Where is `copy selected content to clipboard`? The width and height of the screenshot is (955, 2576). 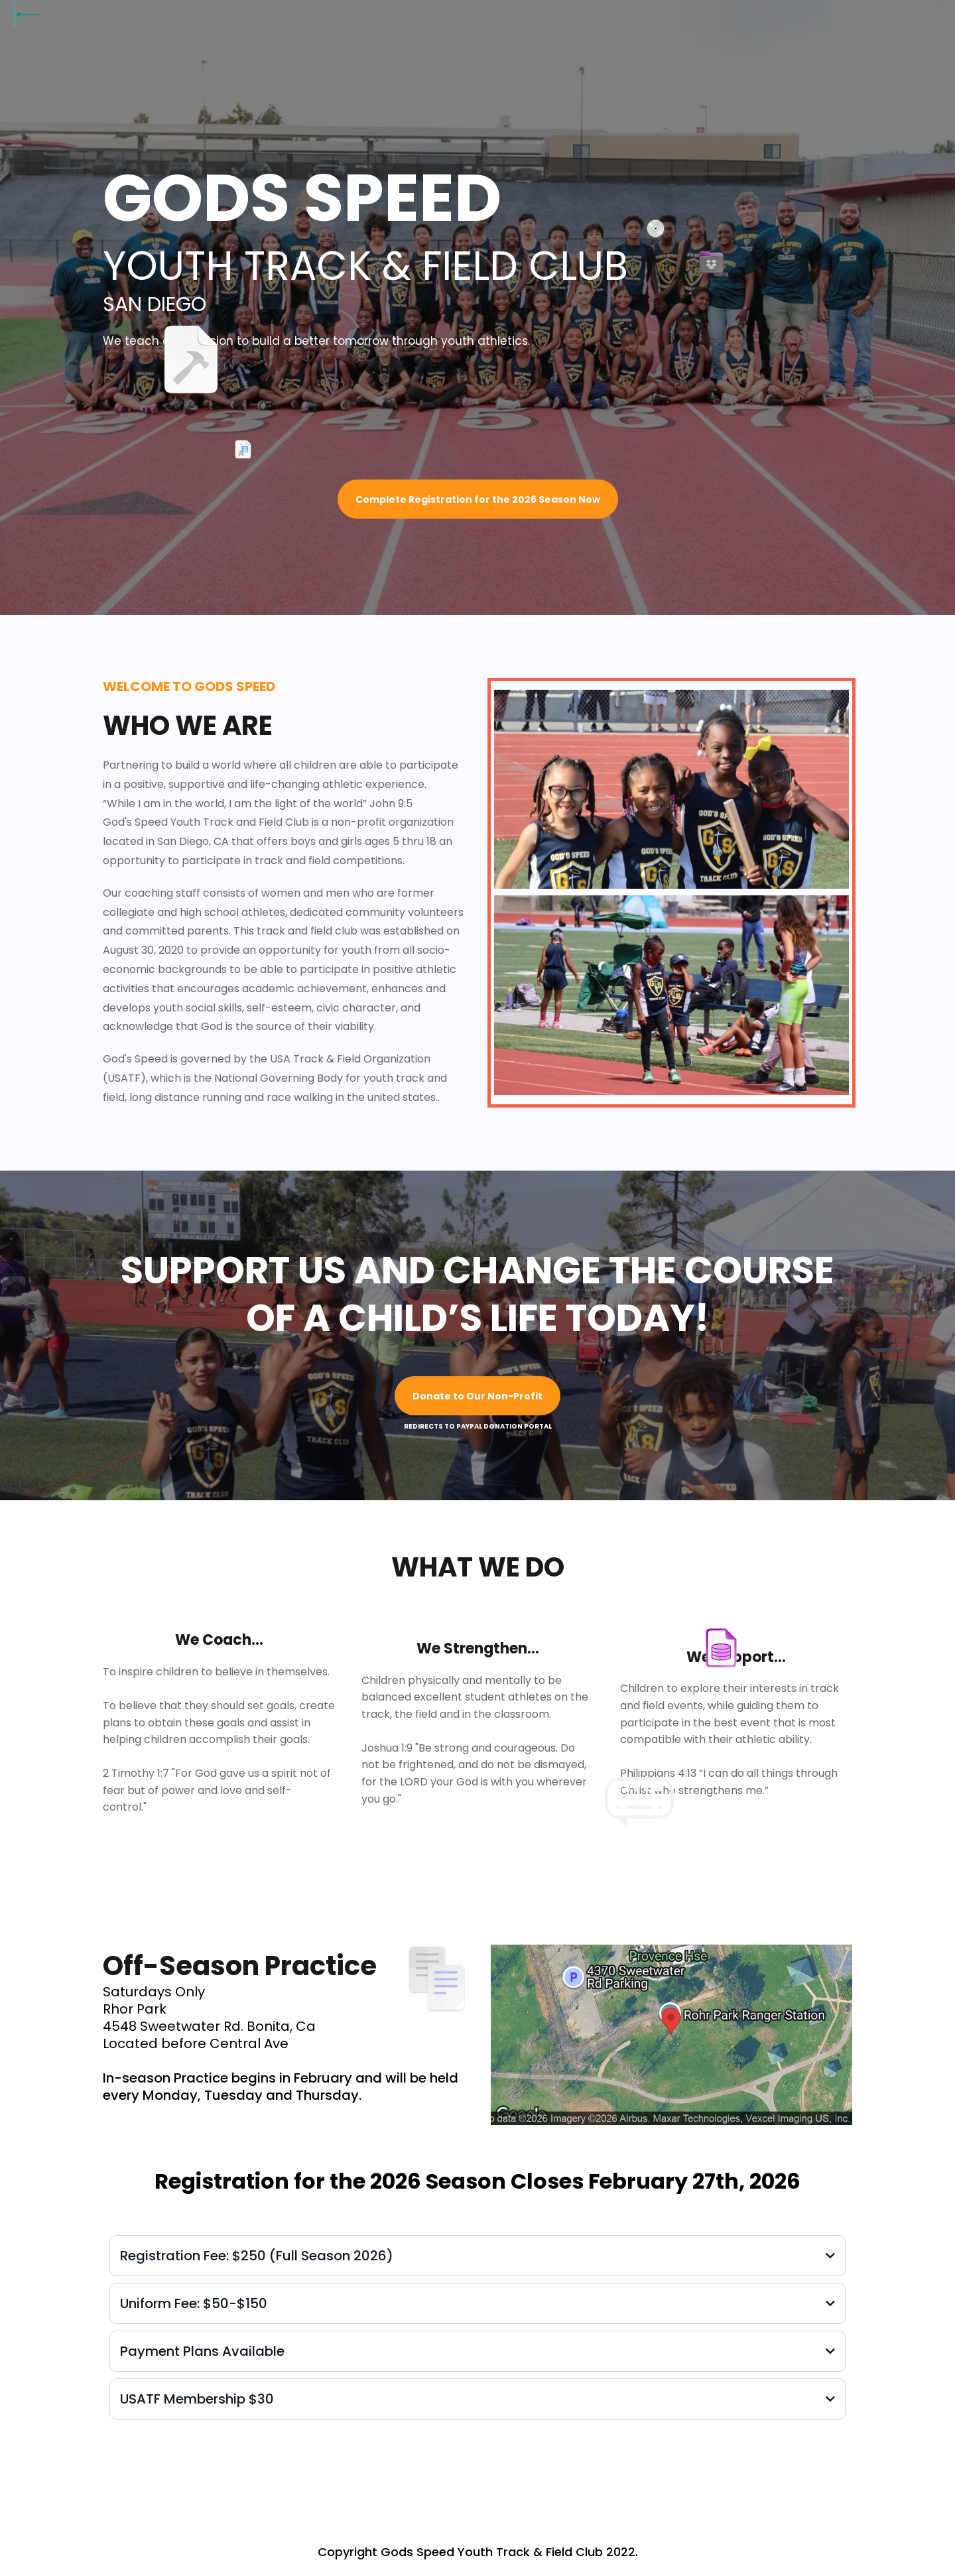 copy selected content to clipboard is located at coordinates (436, 1978).